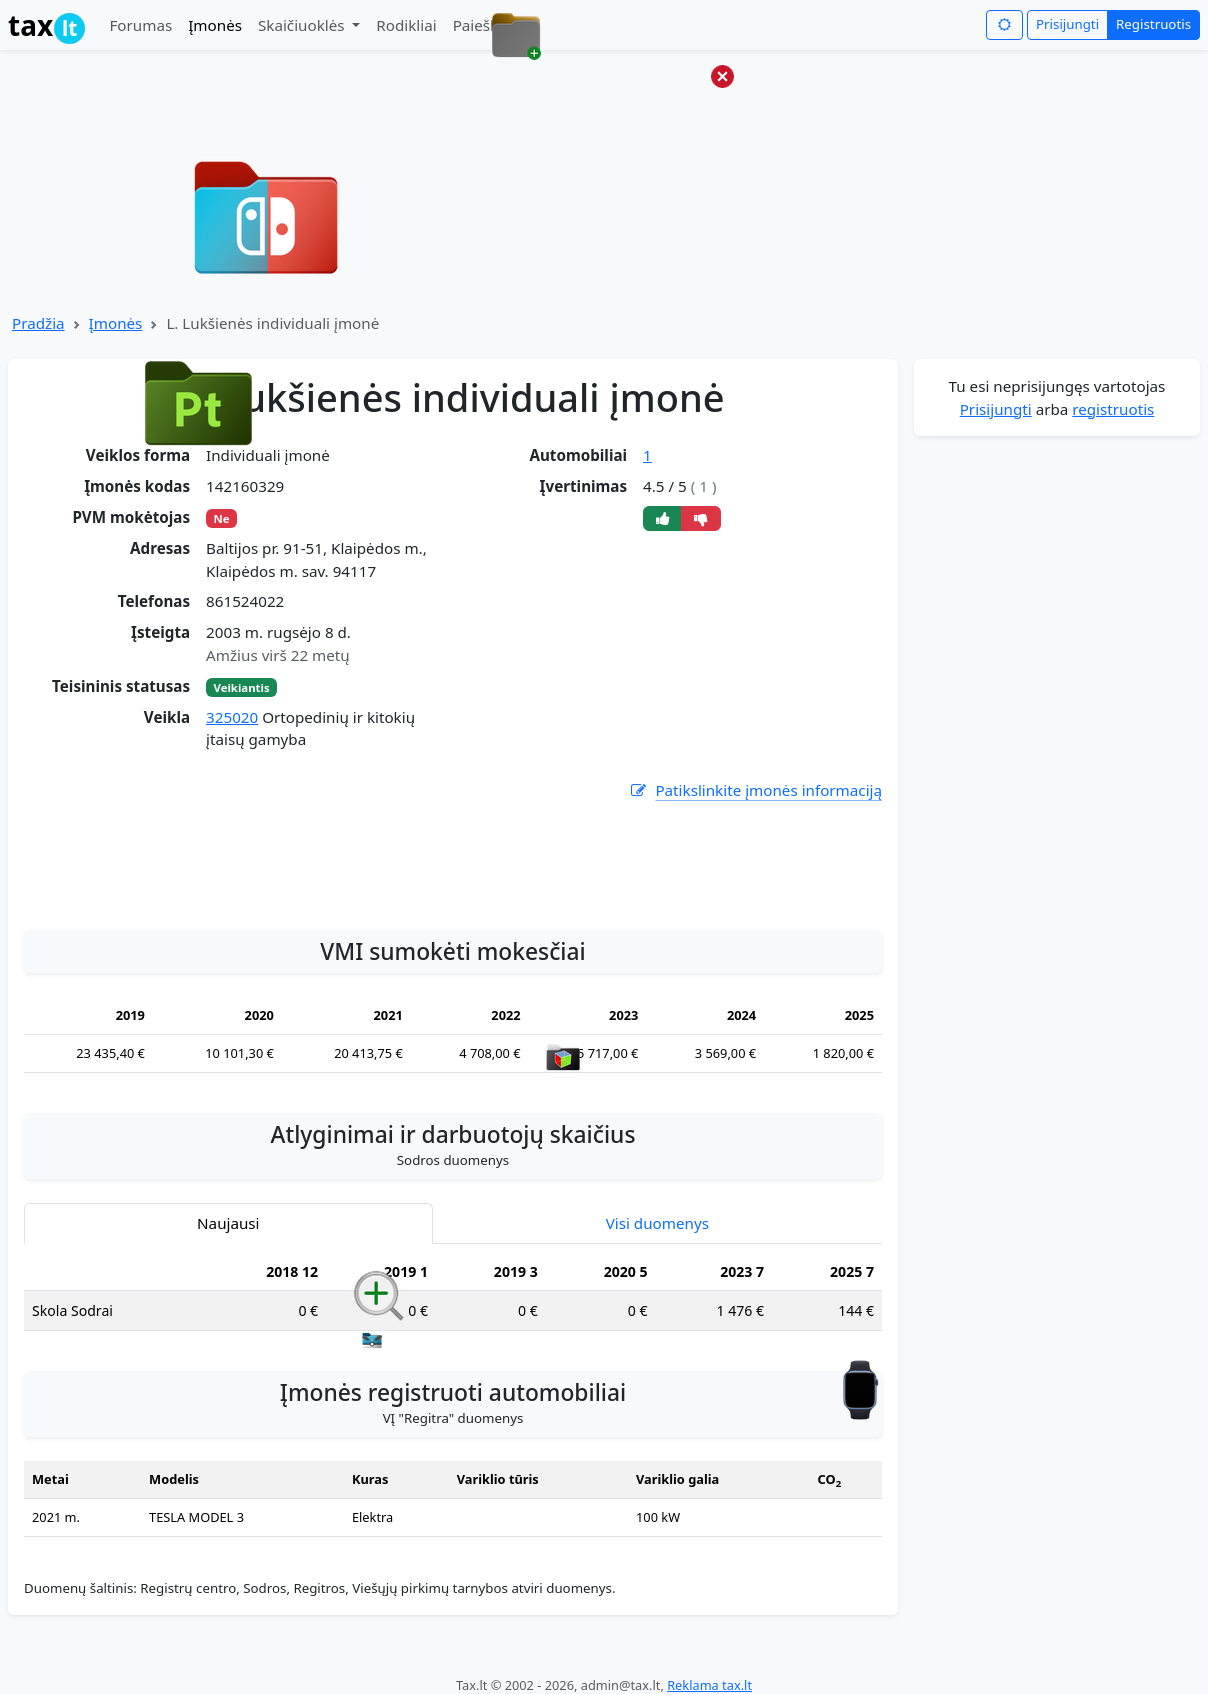  Describe the element at coordinates (372, 1341) in the screenshot. I see `folder for storing pokémon great ball-related files` at that location.